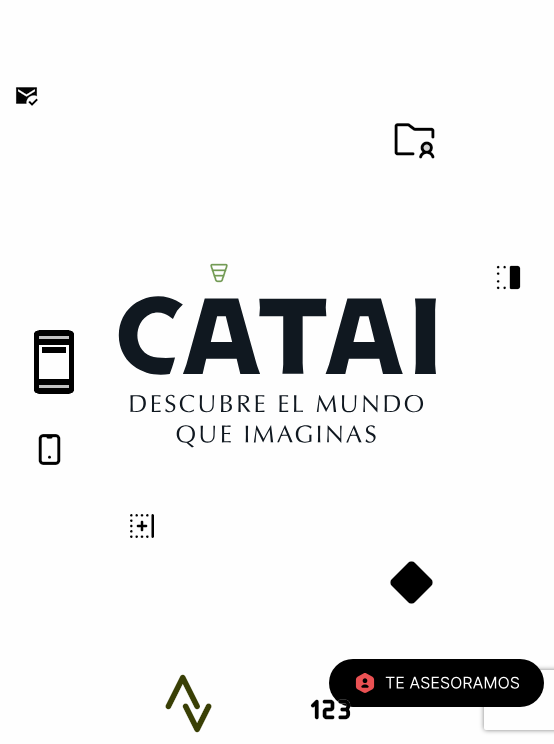 This screenshot has width=554, height=744. Describe the element at coordinates (26, 95) in the screenshot. I see `mark email as read` at that location.